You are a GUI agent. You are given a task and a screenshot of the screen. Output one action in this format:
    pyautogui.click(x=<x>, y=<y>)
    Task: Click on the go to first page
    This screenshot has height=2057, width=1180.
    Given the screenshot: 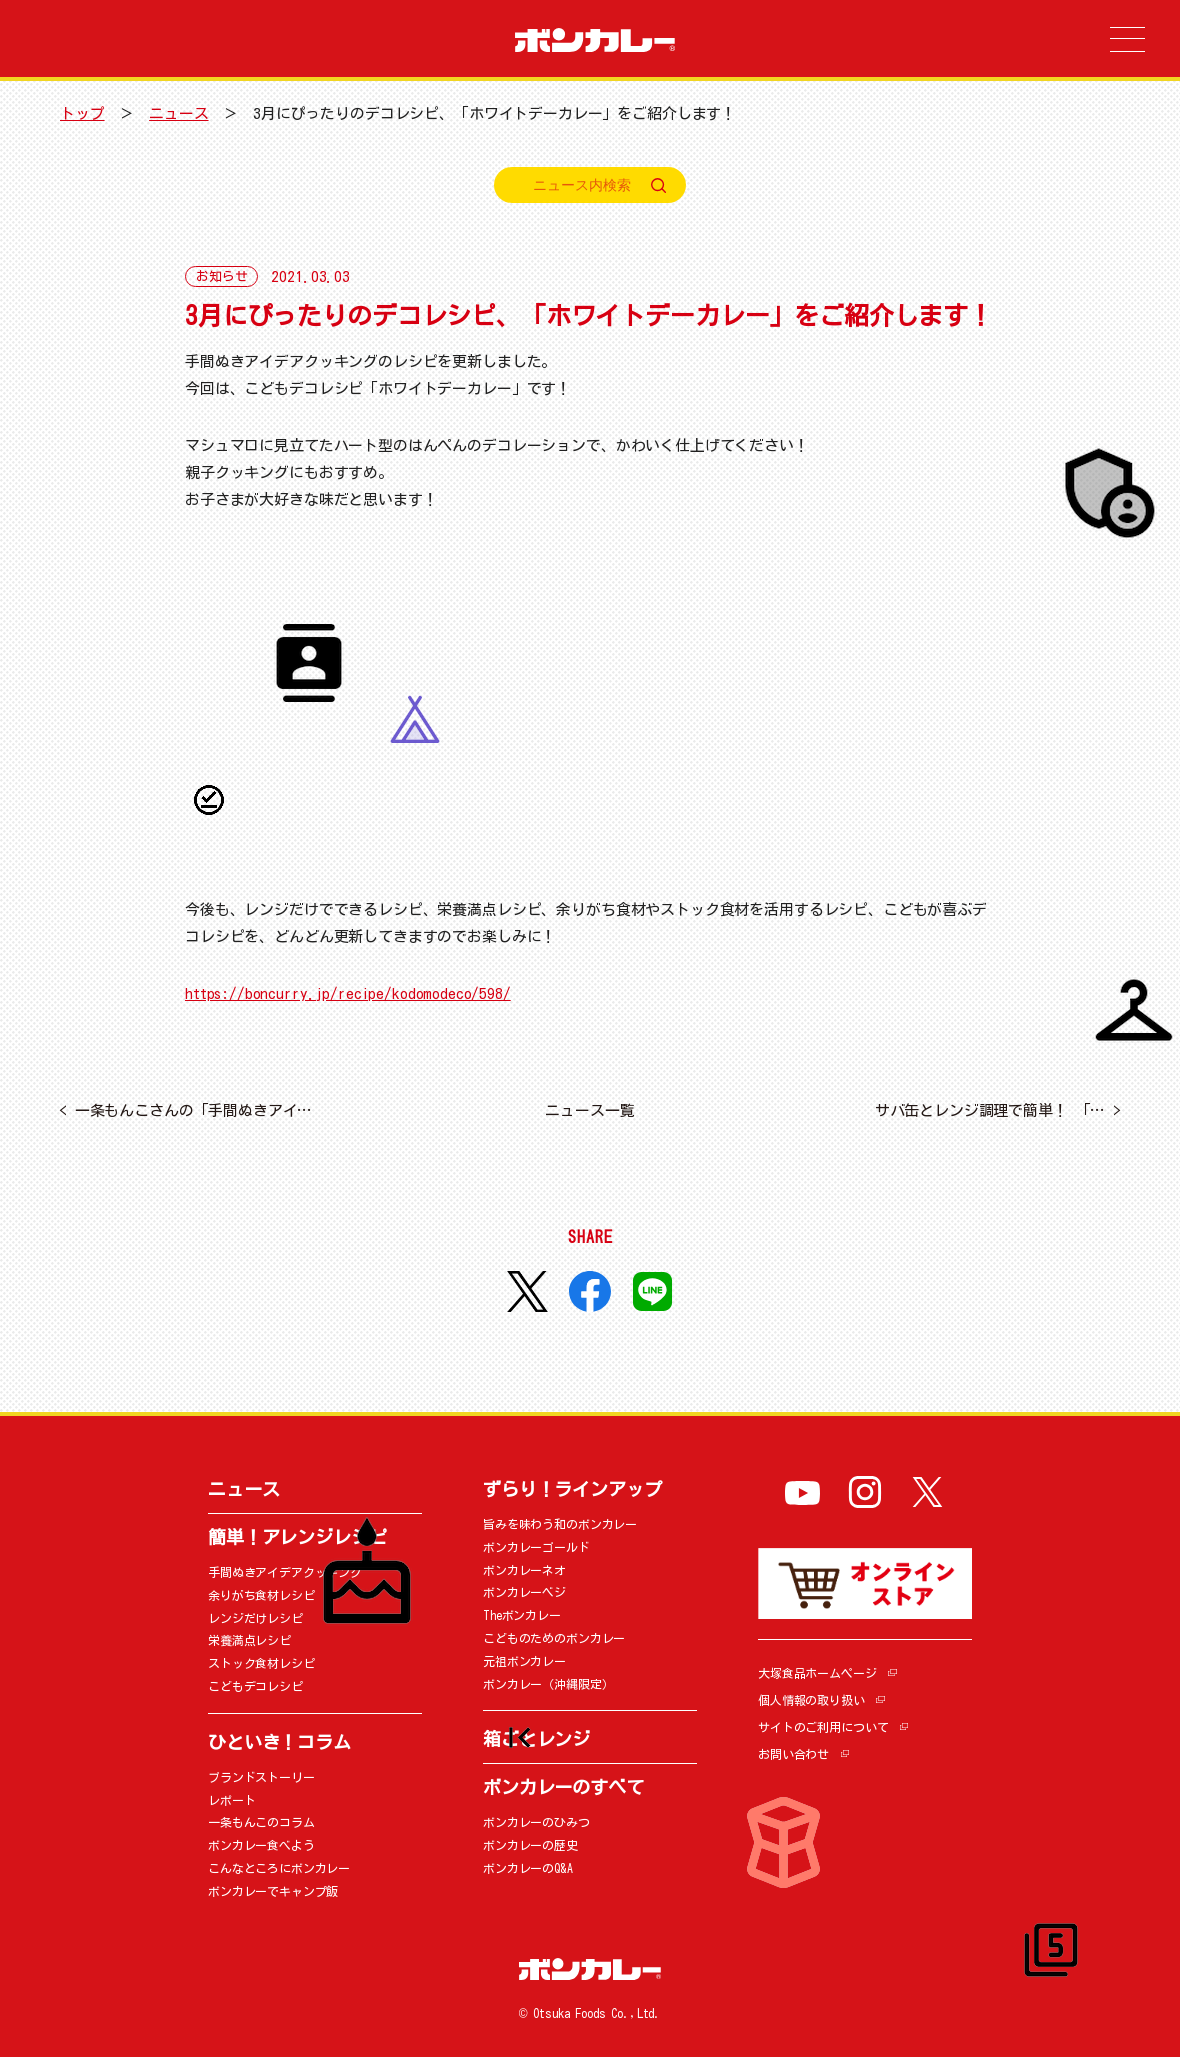 What is the action you would take?
    pyautogui.click(x=519, y=1737)
    